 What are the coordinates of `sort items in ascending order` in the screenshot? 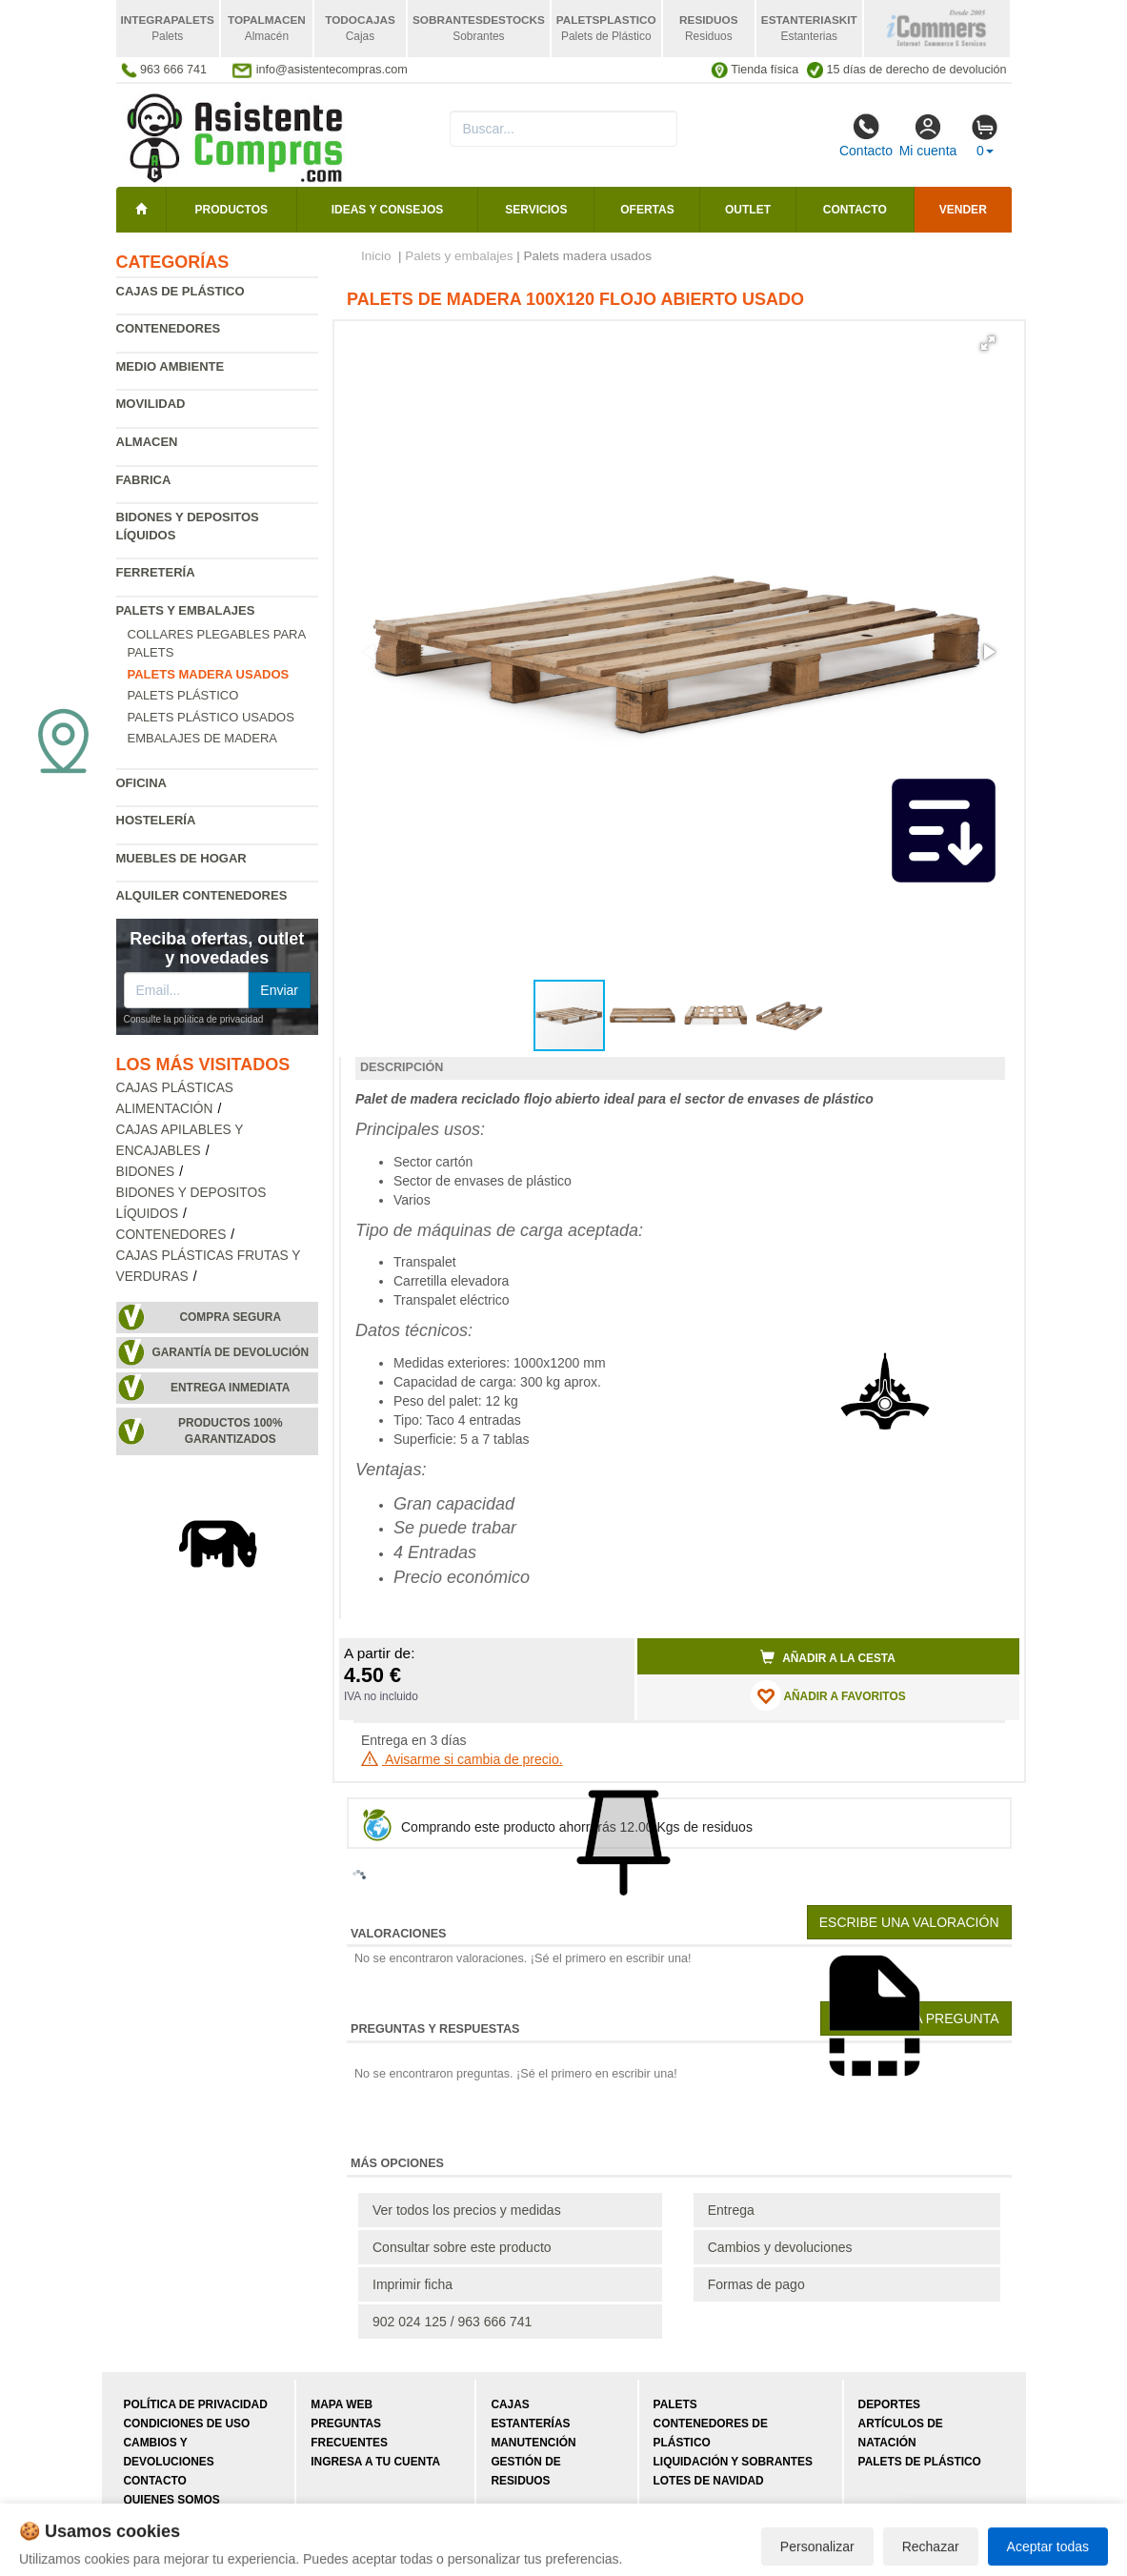 It's located at (943, 830).